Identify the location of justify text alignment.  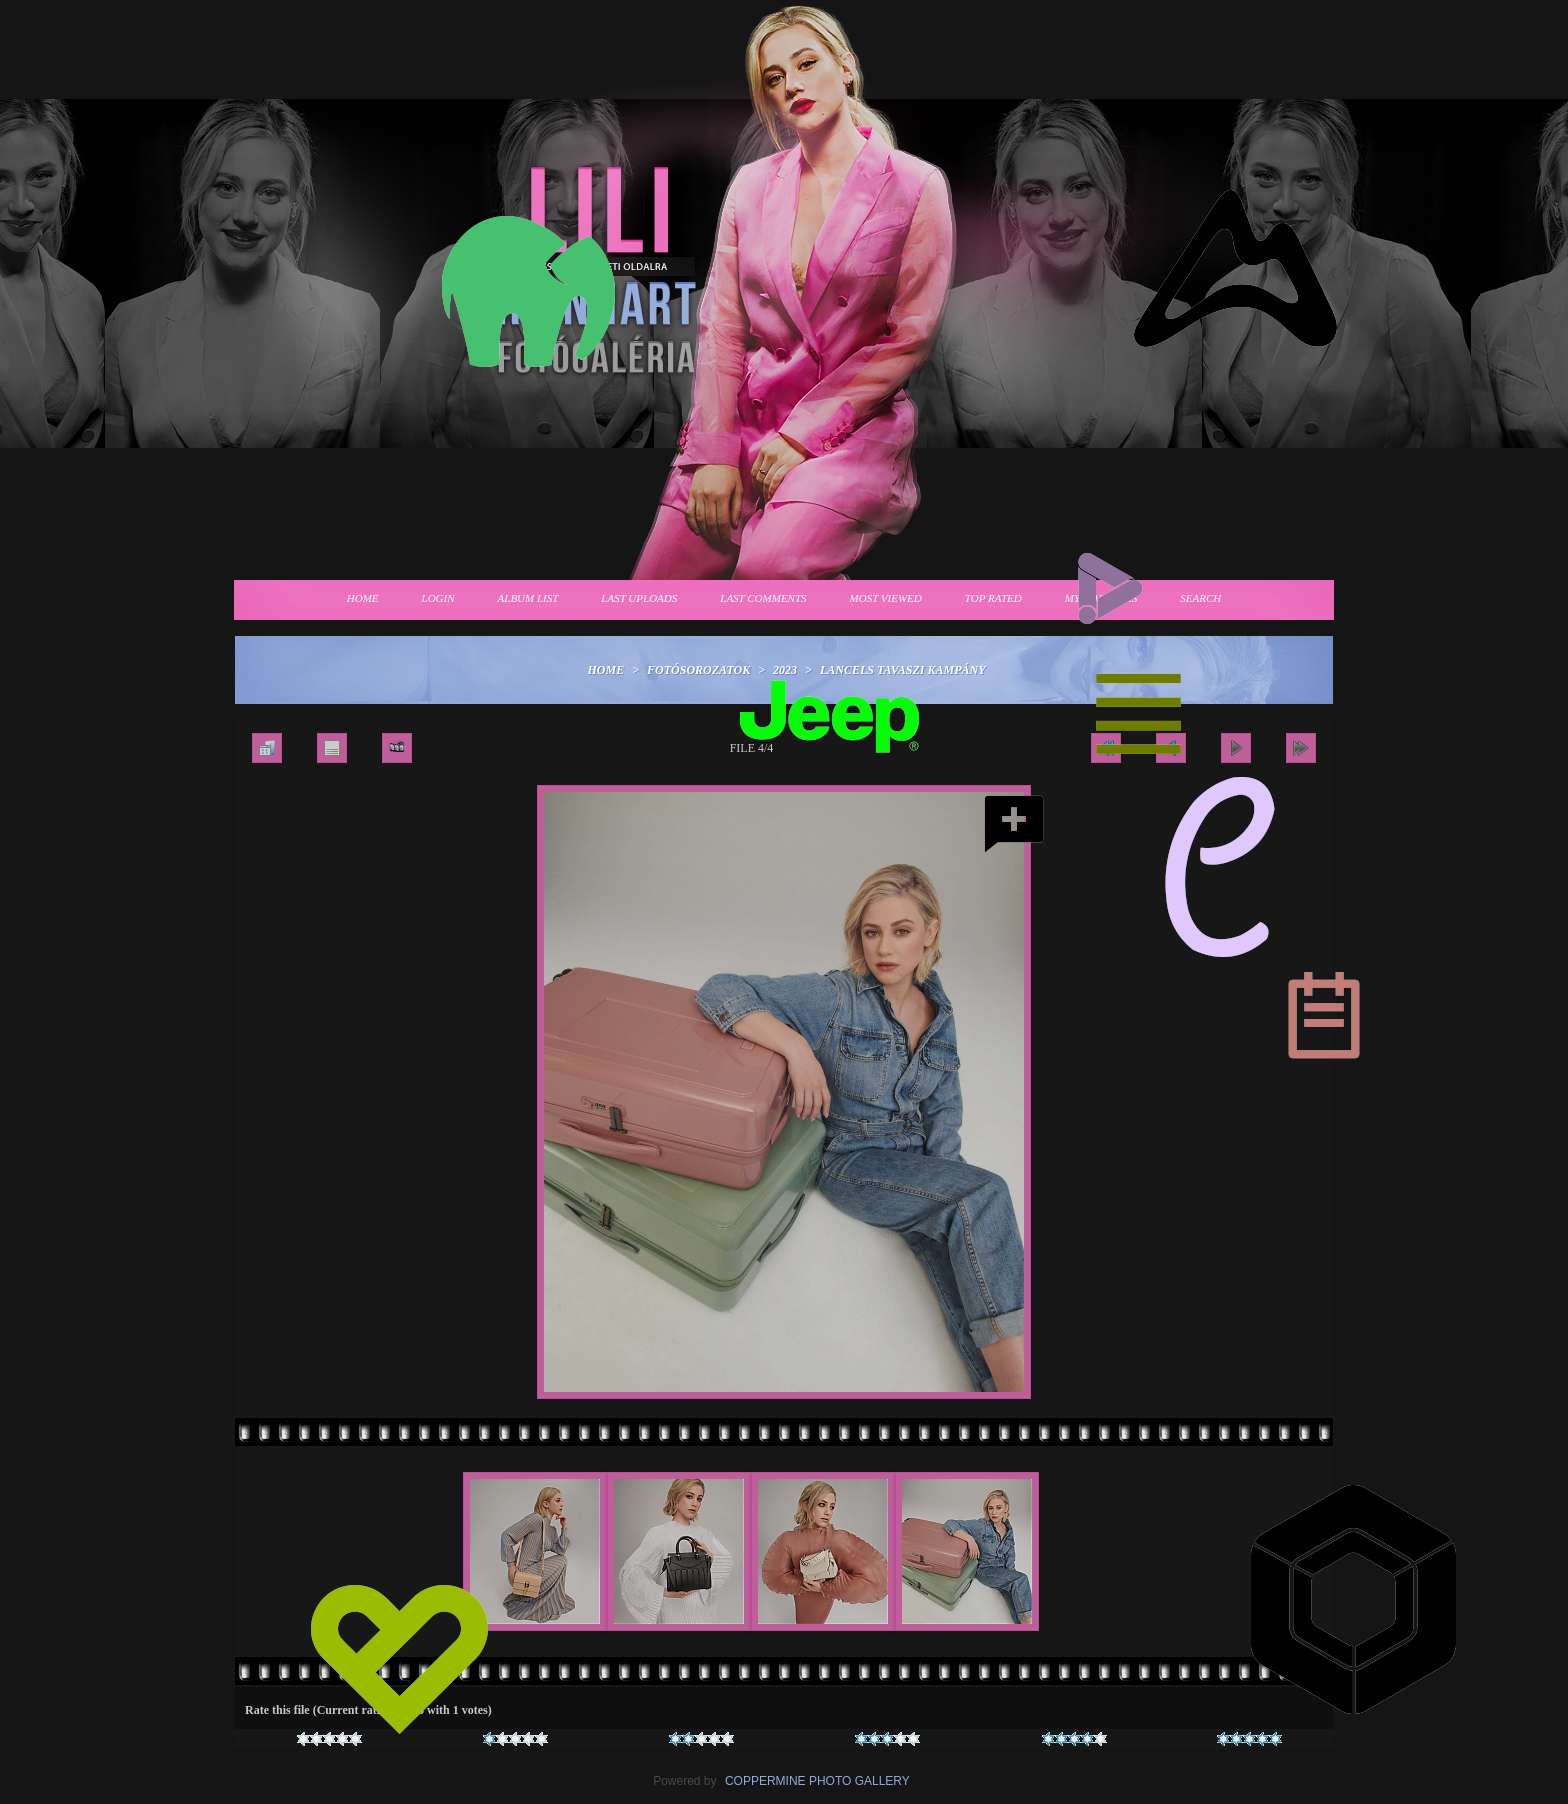
(1138, 711).